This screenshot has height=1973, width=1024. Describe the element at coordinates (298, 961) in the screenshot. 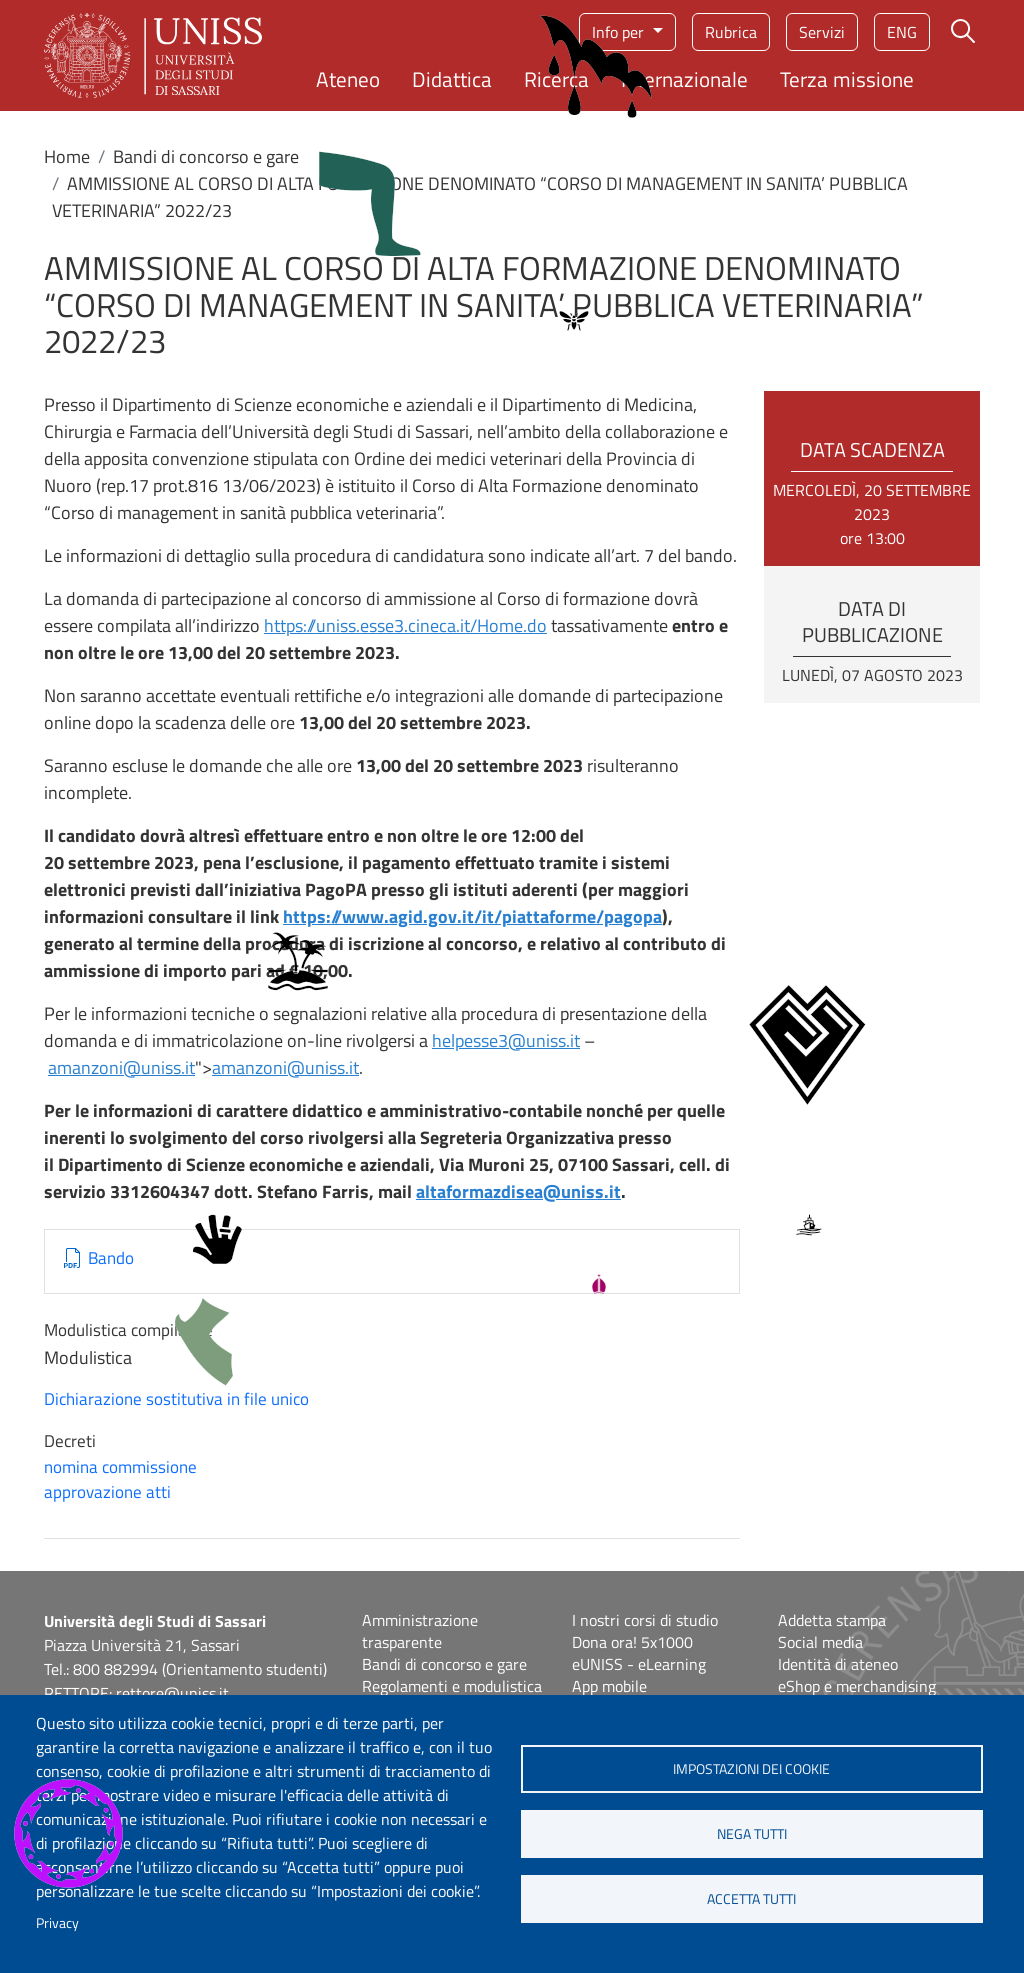

I see `navigate to island or beach location` at that location.